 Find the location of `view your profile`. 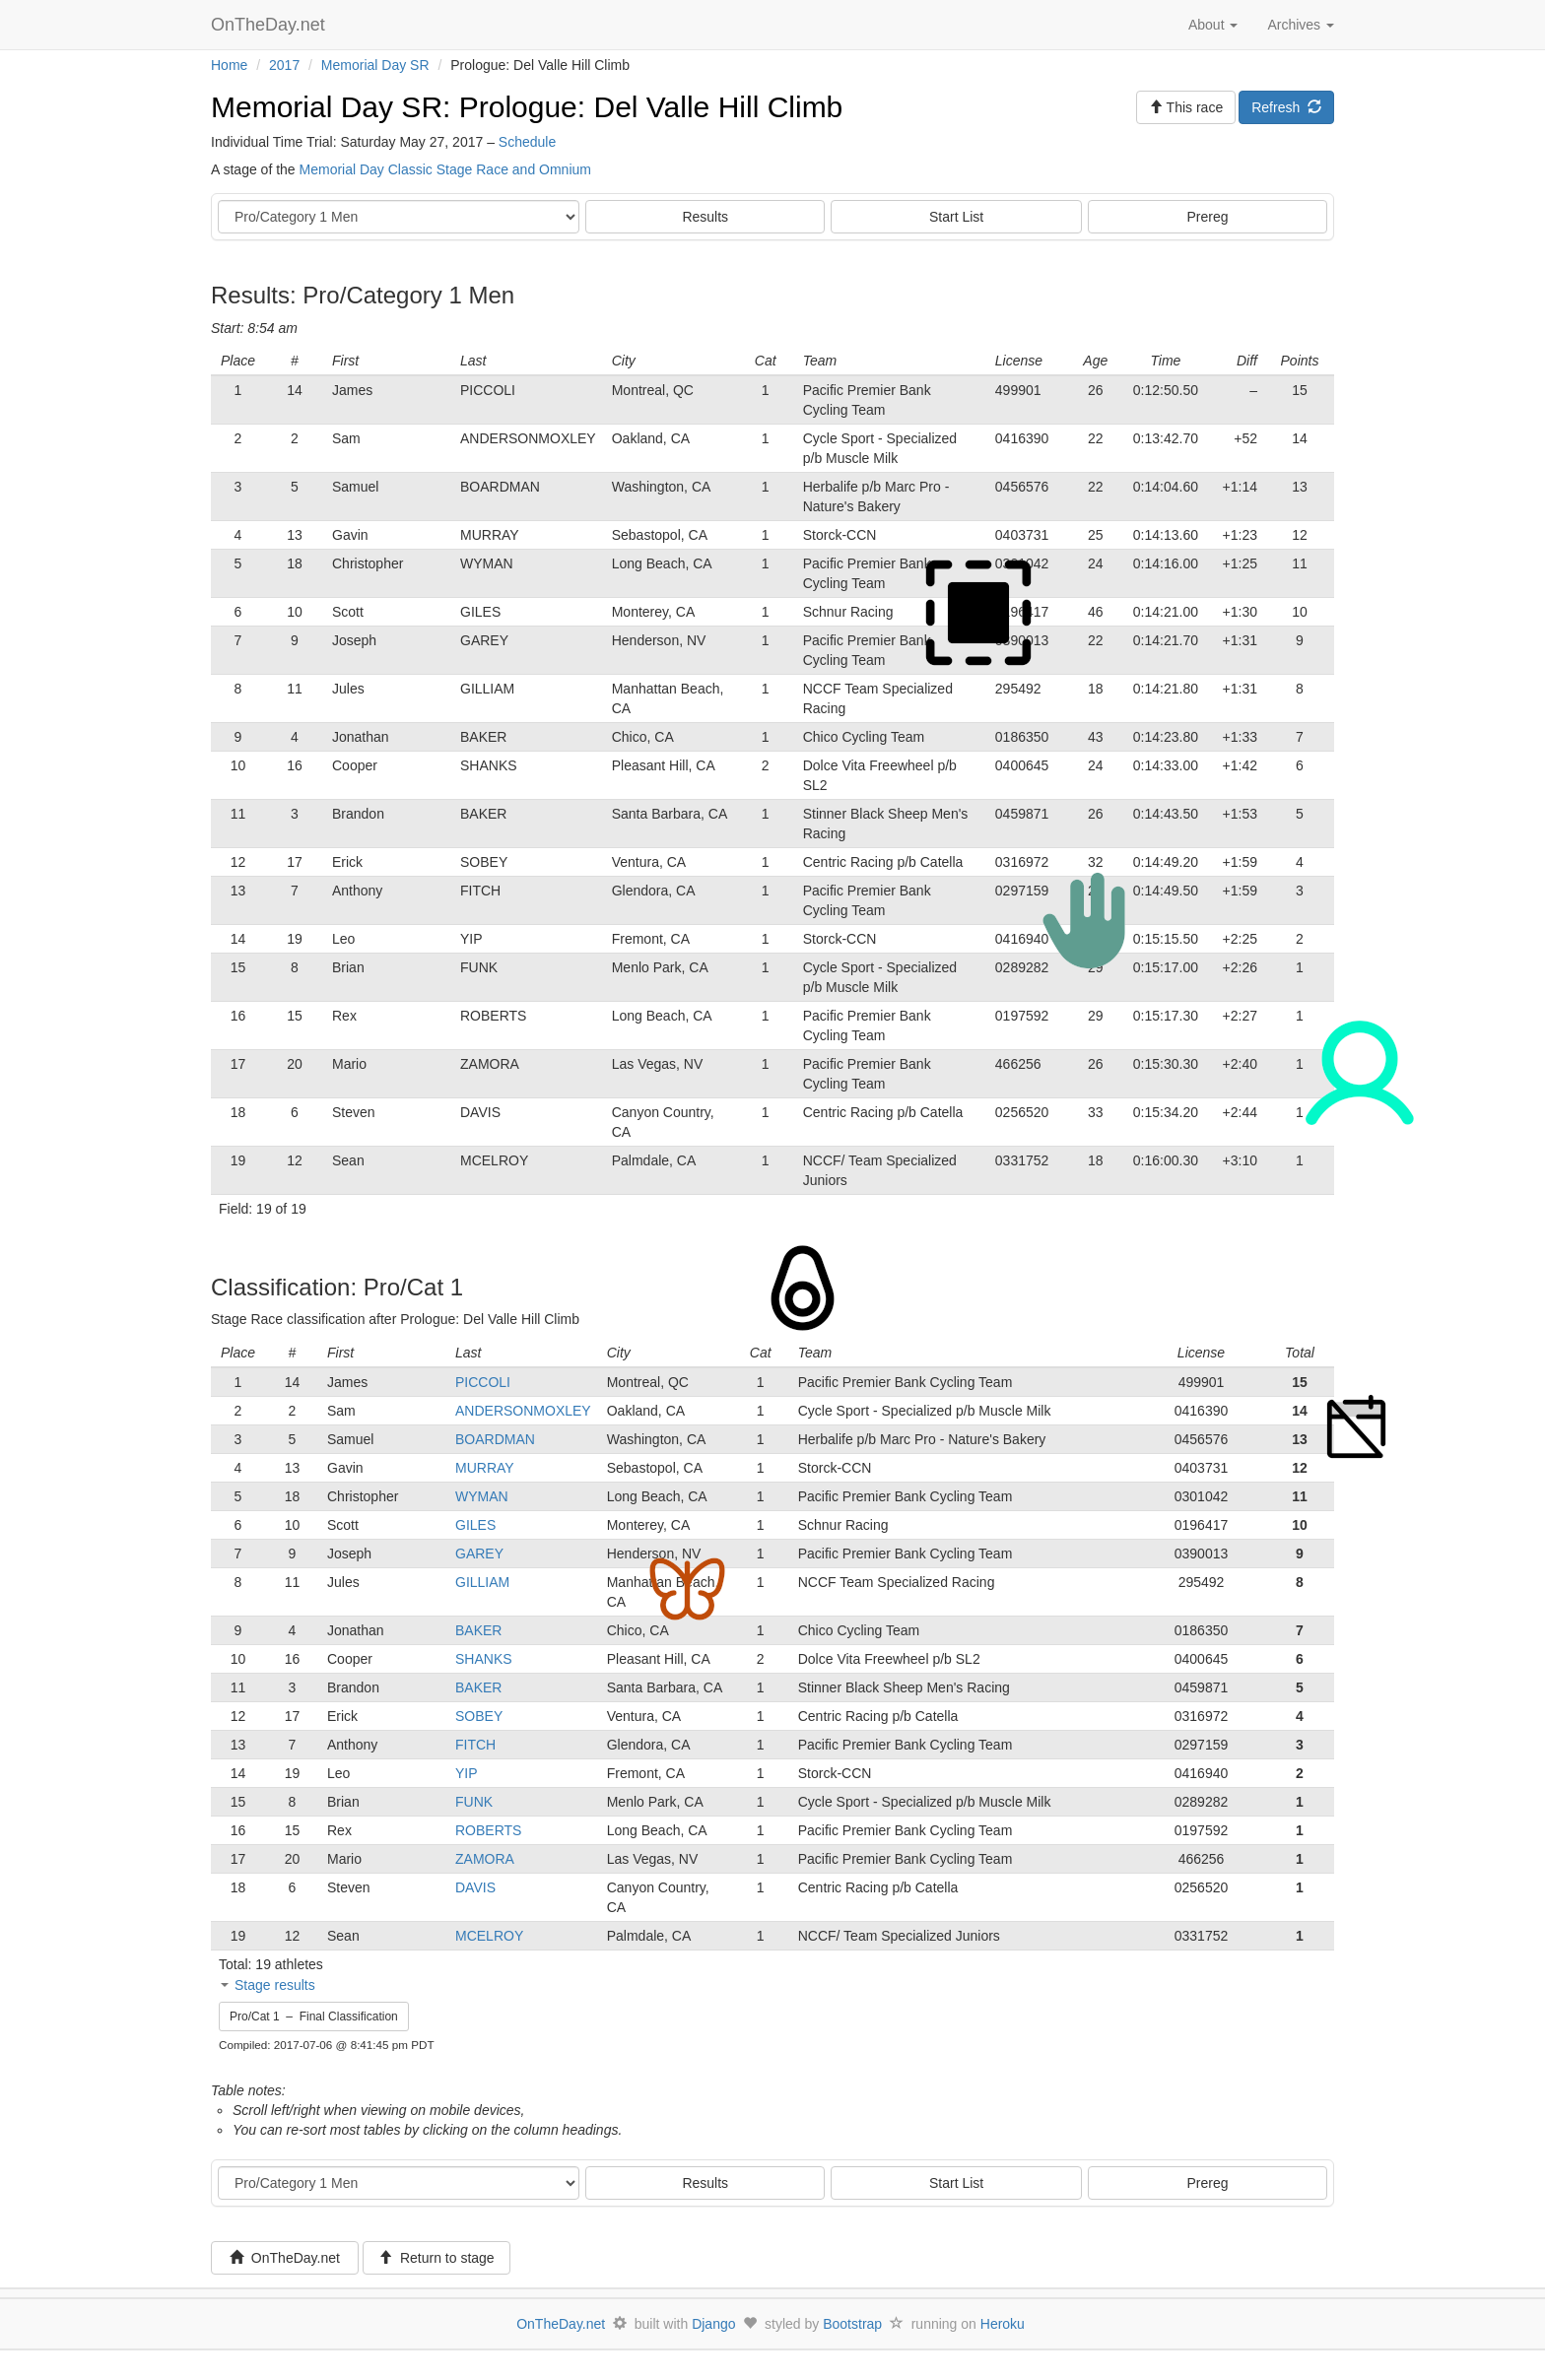

view your profile is located at coordinates (1360, 1075).